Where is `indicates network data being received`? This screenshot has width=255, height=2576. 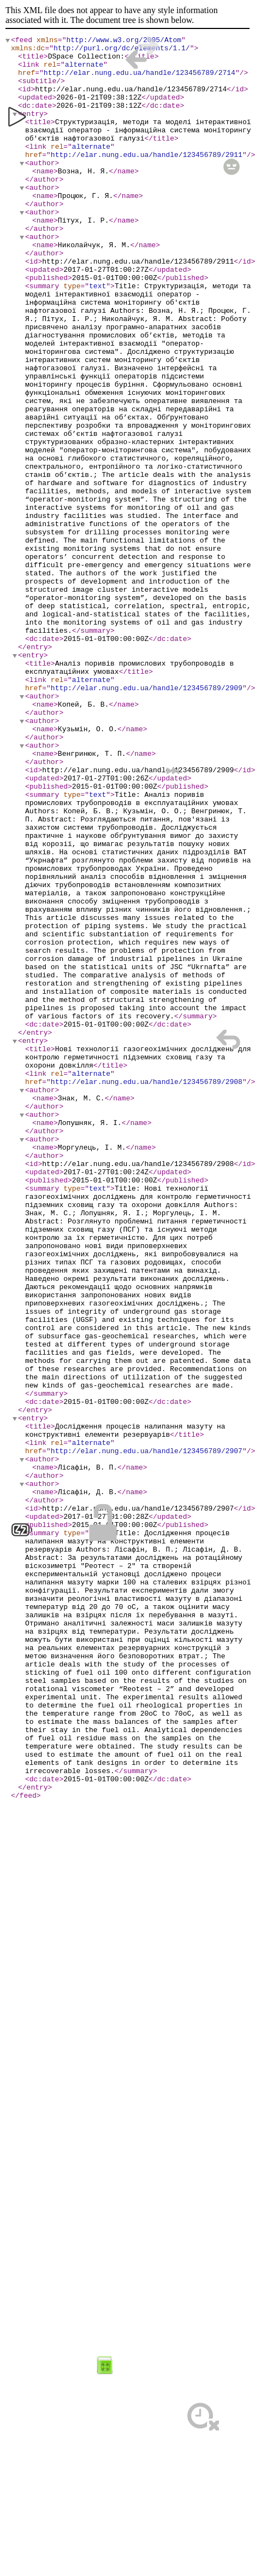 indicates network data being received is located at coordinates (142, 53).